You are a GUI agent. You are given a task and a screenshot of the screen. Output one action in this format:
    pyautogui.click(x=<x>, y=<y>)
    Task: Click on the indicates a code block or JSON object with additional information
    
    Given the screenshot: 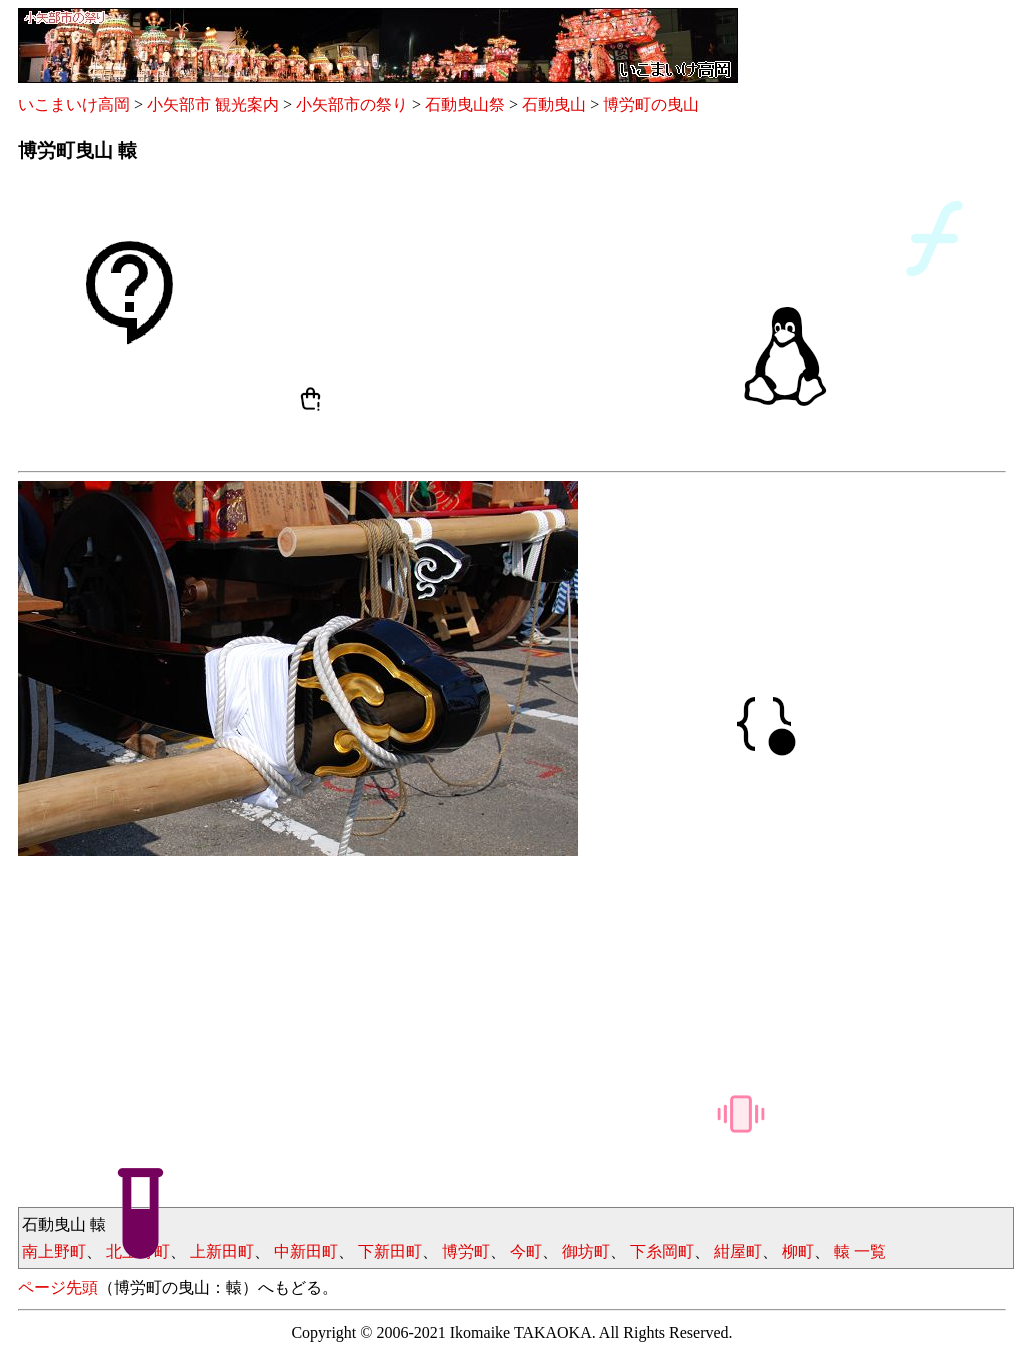 What is the action you would take?
    pyautogui.click(x=764, y=724)
    